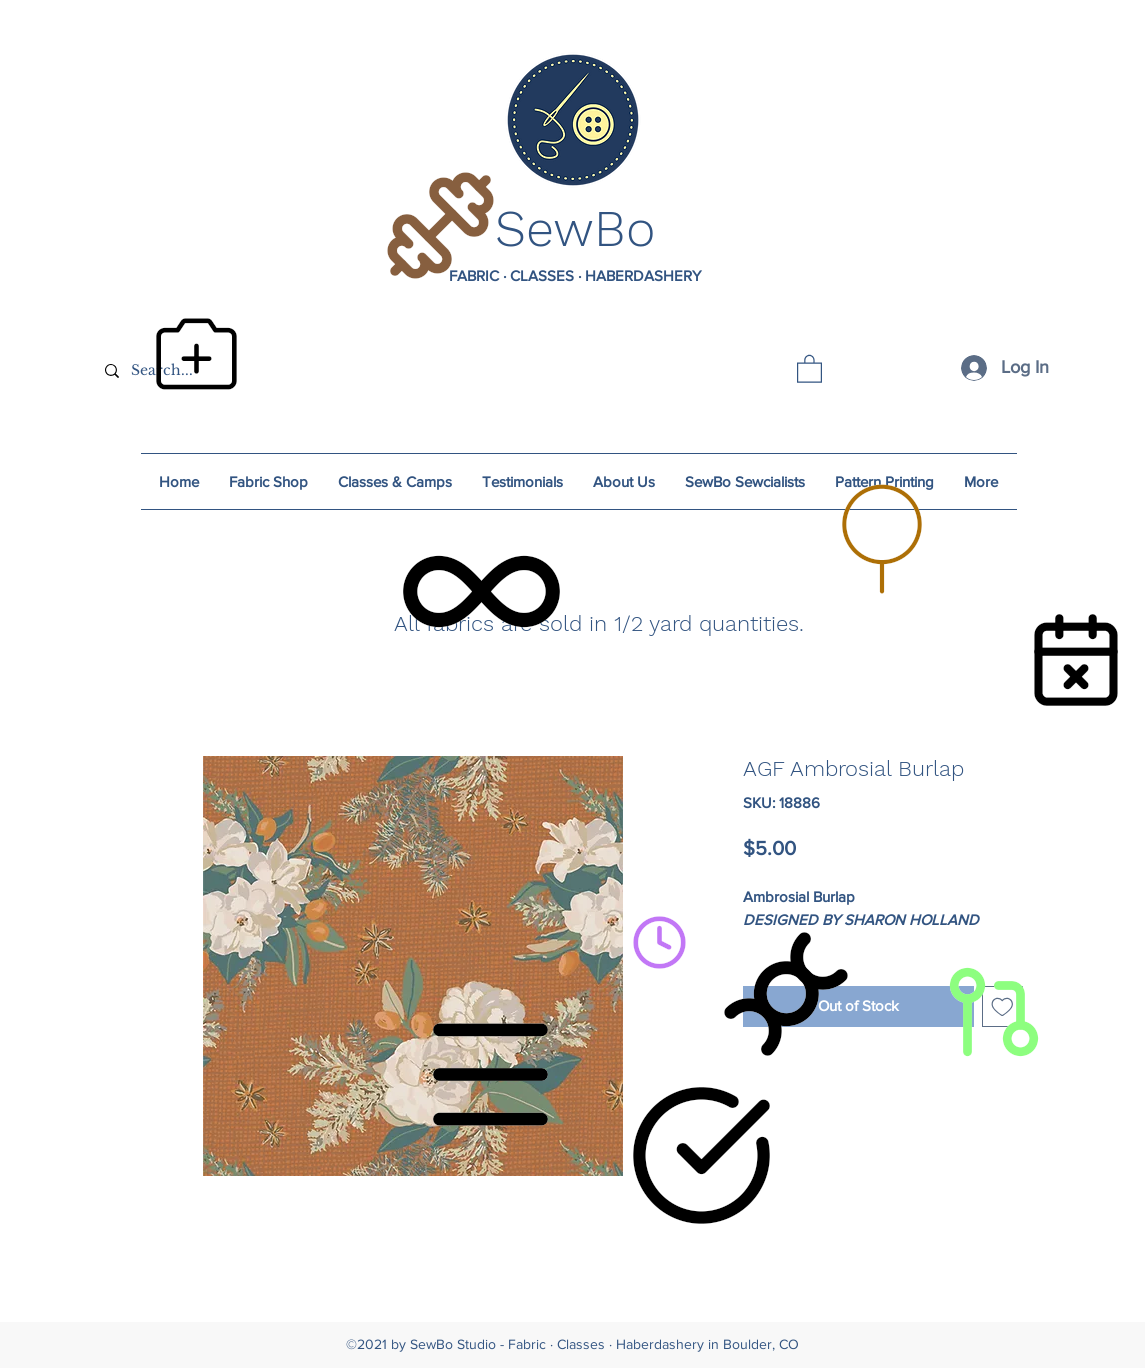 Image resolution: width=1145 pixels, height=1368 pixels. Describe the element at coordinates (882, 537) in the screenshot. I see `select neuter or non-binary gender option` at that location.